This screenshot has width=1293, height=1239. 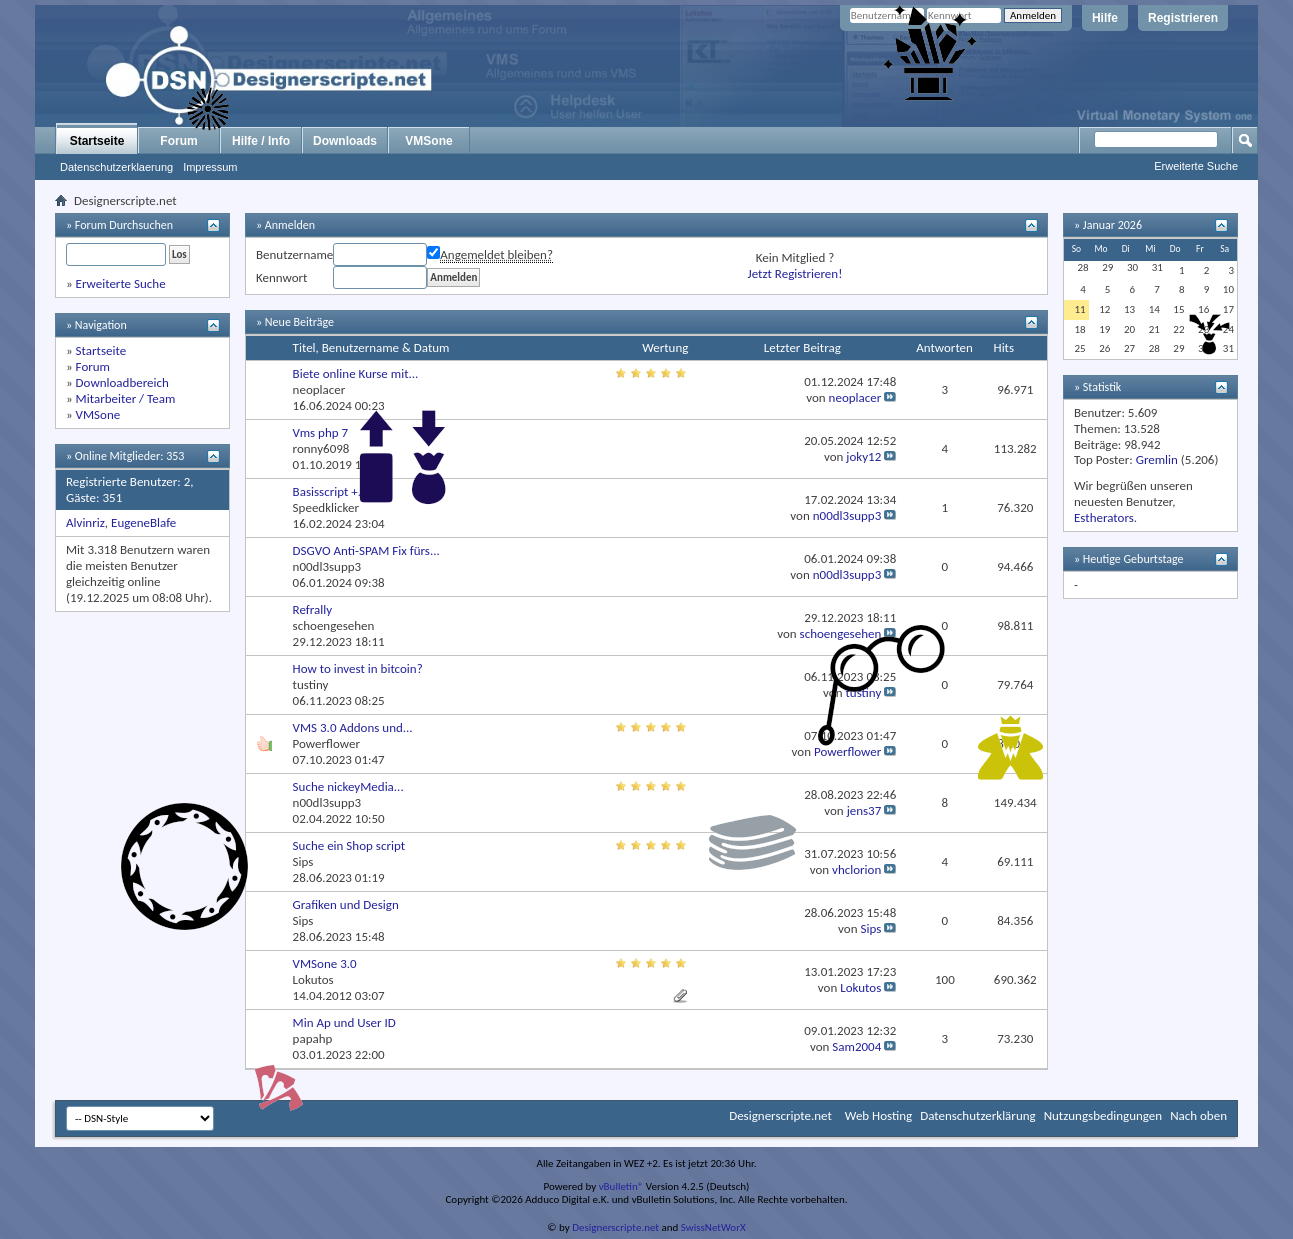 I want to click on select the king piece in a board game, so click(x=1010, y=749).